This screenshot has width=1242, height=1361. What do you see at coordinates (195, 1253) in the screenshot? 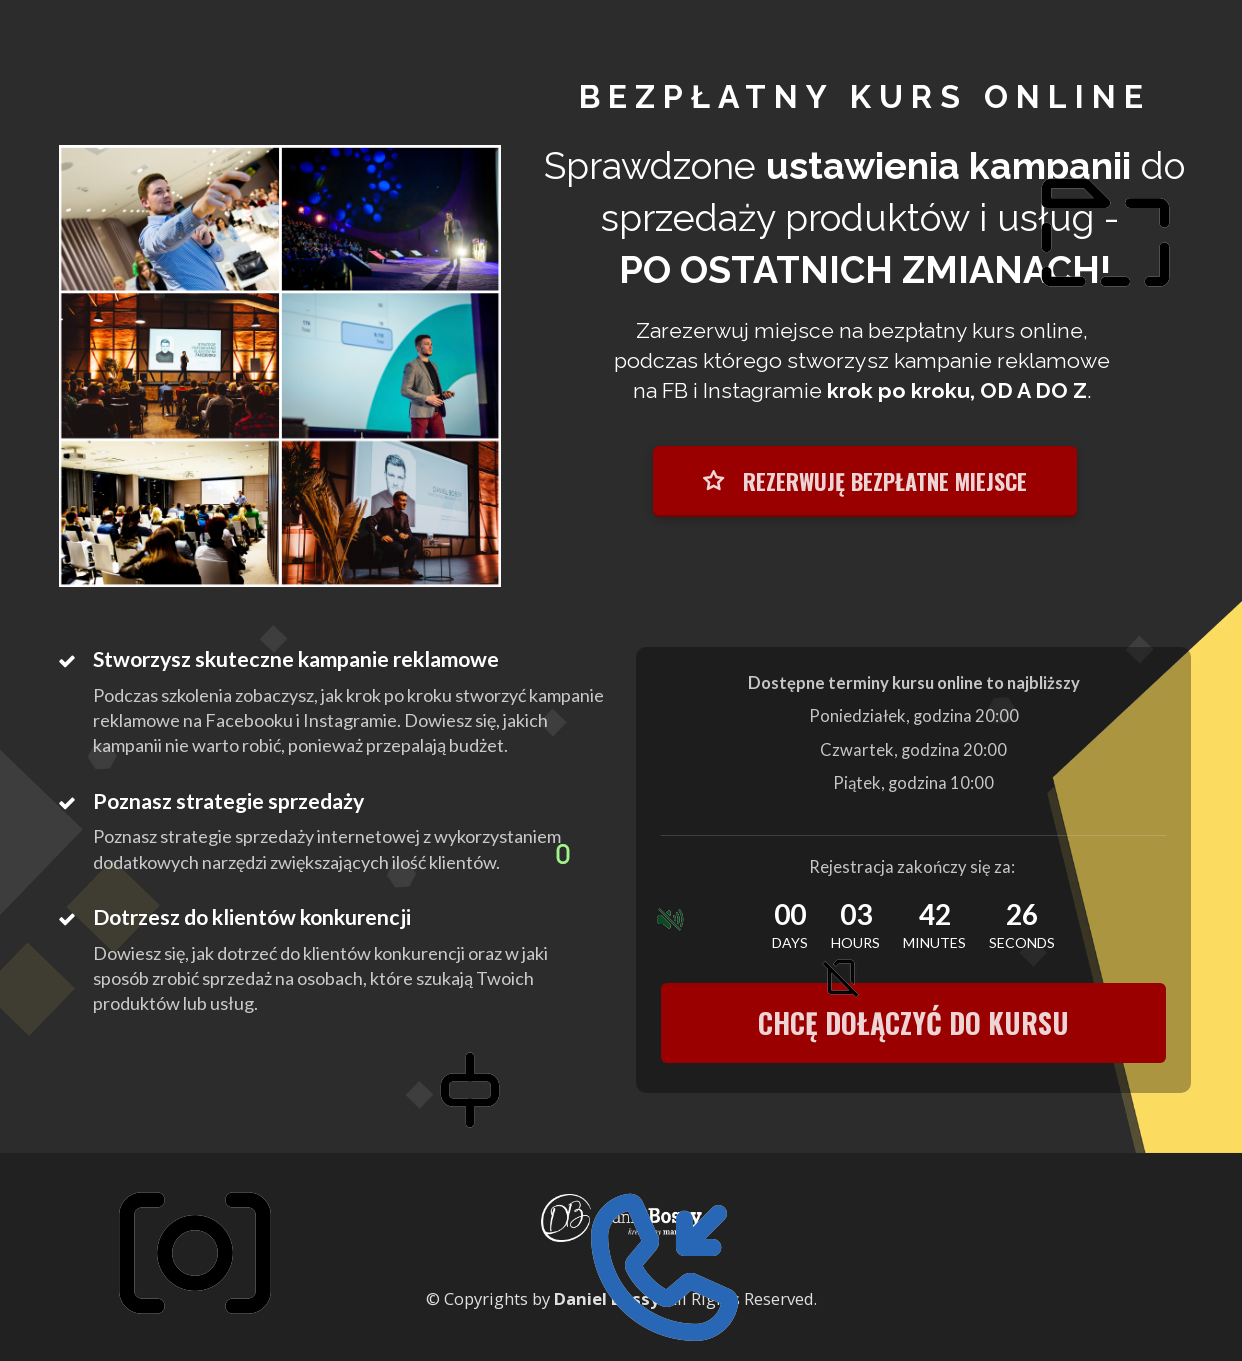
I see `access camera or photo capture settings` at bounding box center [195, 1253].